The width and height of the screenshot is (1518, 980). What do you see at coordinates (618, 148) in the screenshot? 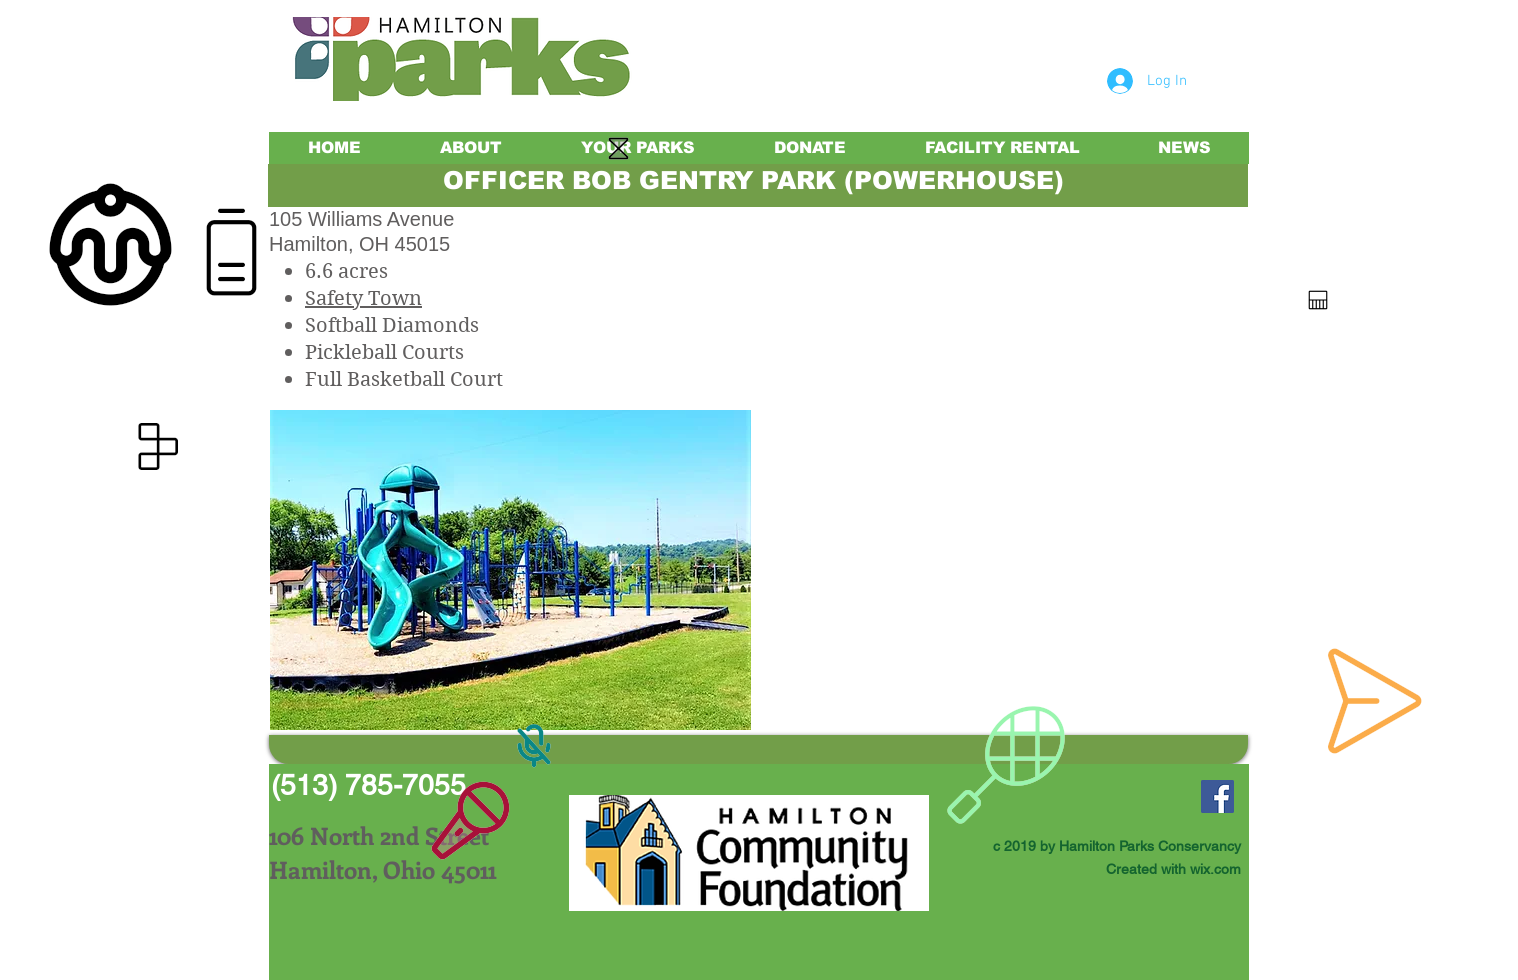
I see `indicates loading or processing in progress` at bounding box center [618, 148].